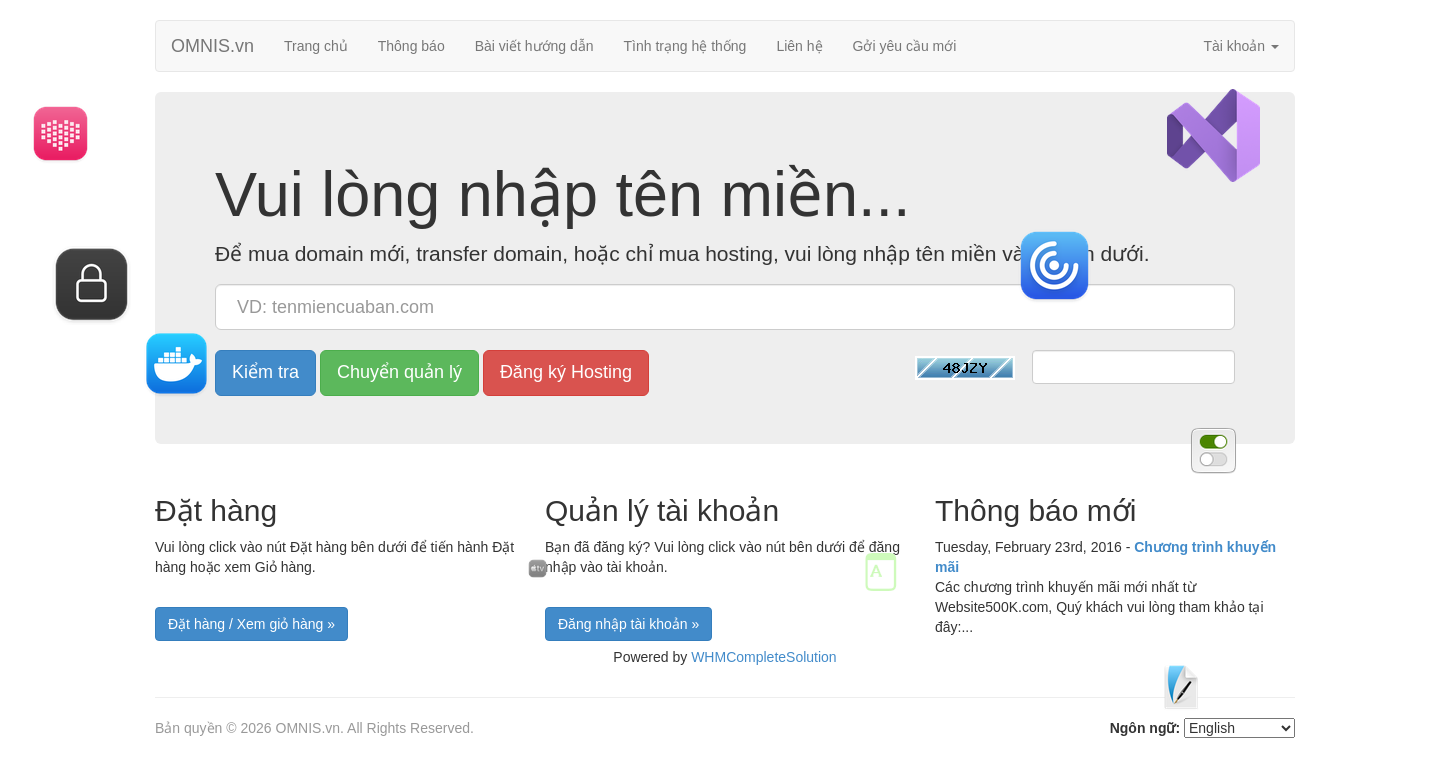 This screenshot has width=1450, height=757. Describe the element at coordinates (537, 568) in the screenshot. I see `open the Apple TV app` at that location.